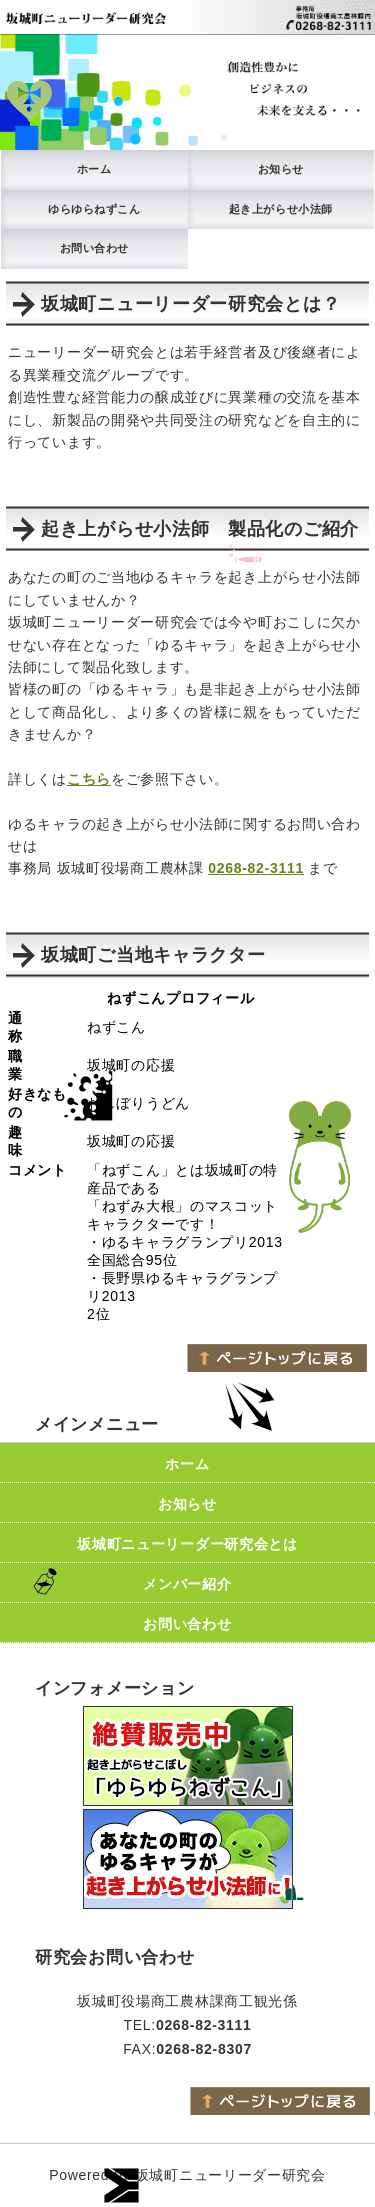 The width and height of the screenshot is (375, 2207). I want to click on indicates royal or noble romance storyline, so click(29, 101).